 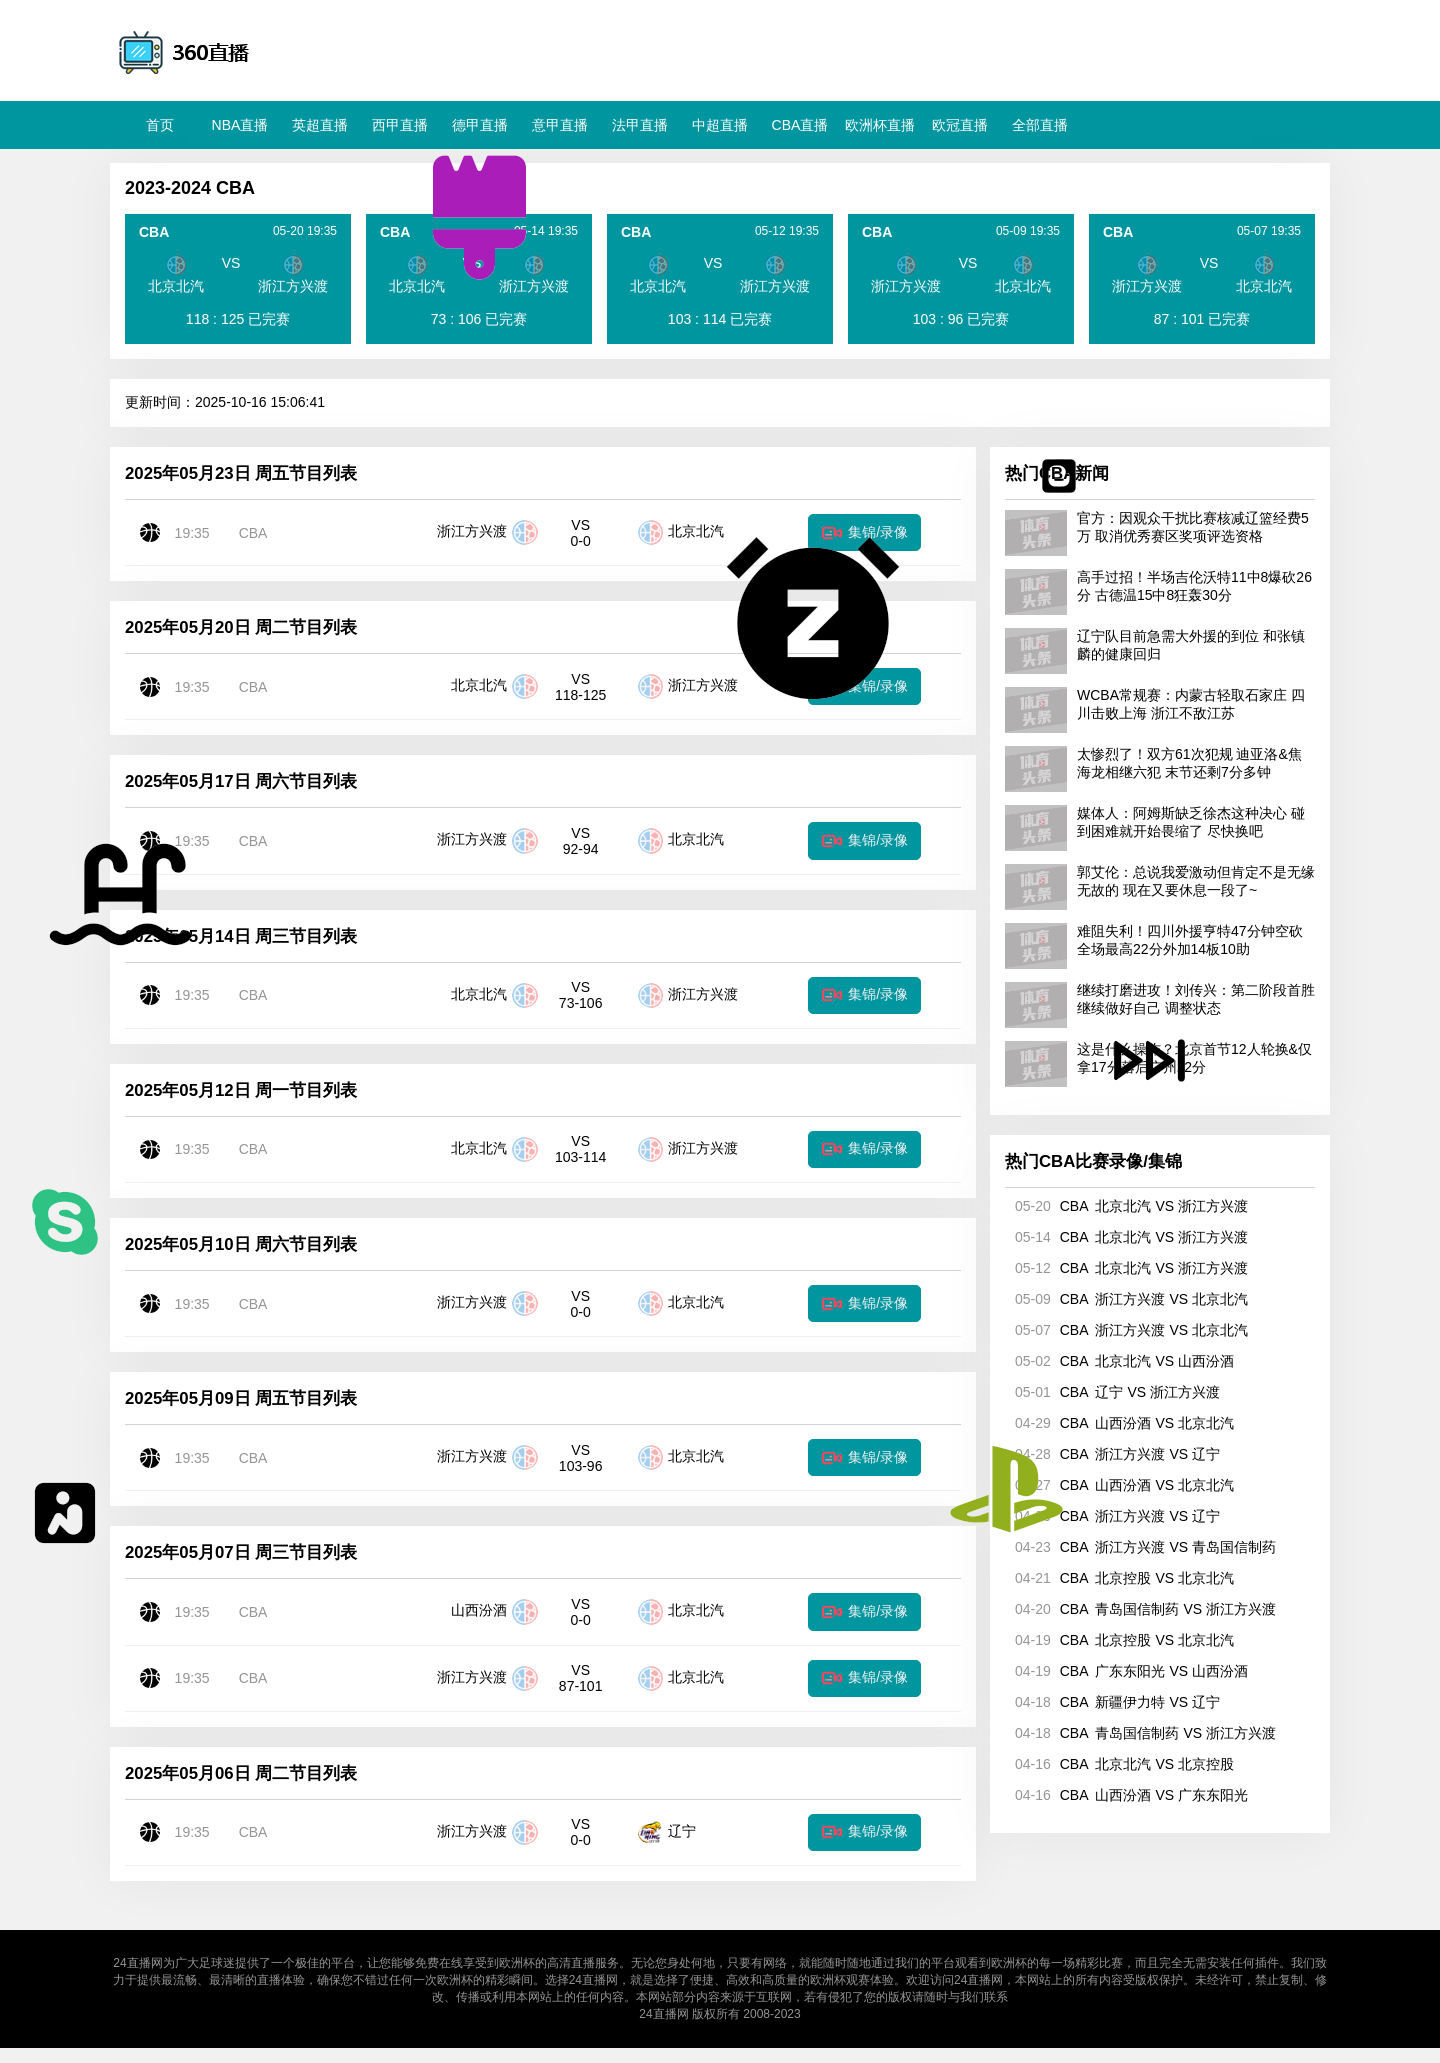 What do you see at coordinates (1059, 476) in the screenshot?
I see `open the Blogger app` at bounding box center [1059, 476].